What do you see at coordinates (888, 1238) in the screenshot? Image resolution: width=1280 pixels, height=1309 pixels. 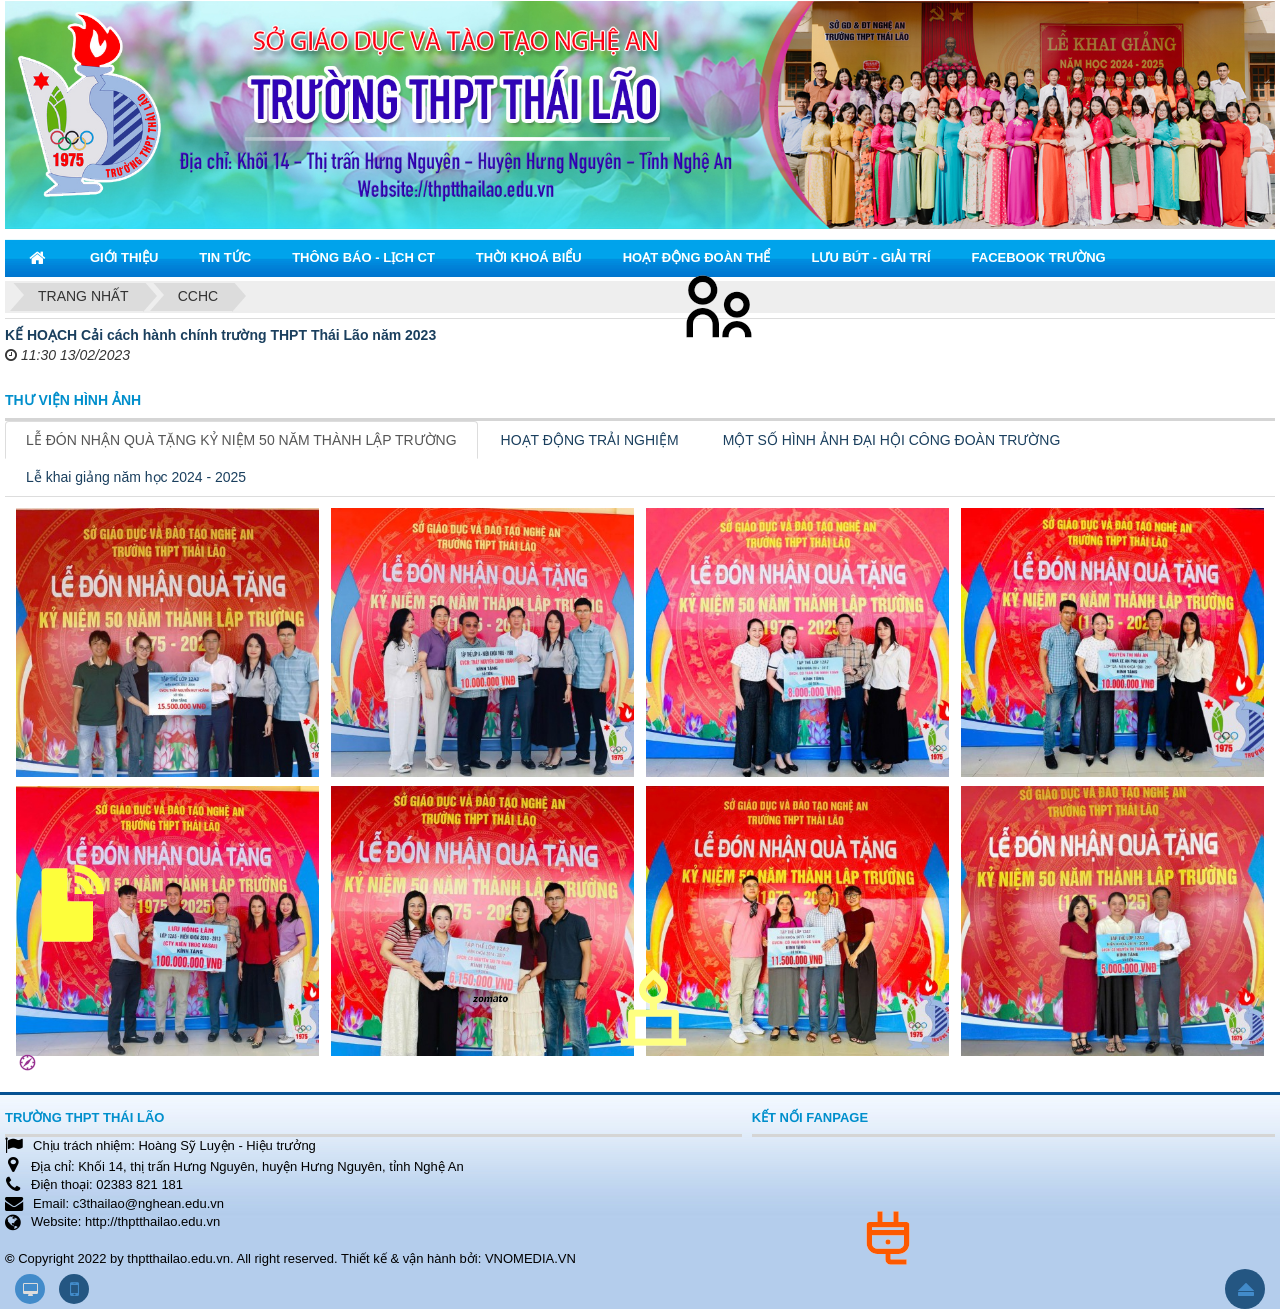 I see `connect to a power source` at bounding box center [888, 1238].